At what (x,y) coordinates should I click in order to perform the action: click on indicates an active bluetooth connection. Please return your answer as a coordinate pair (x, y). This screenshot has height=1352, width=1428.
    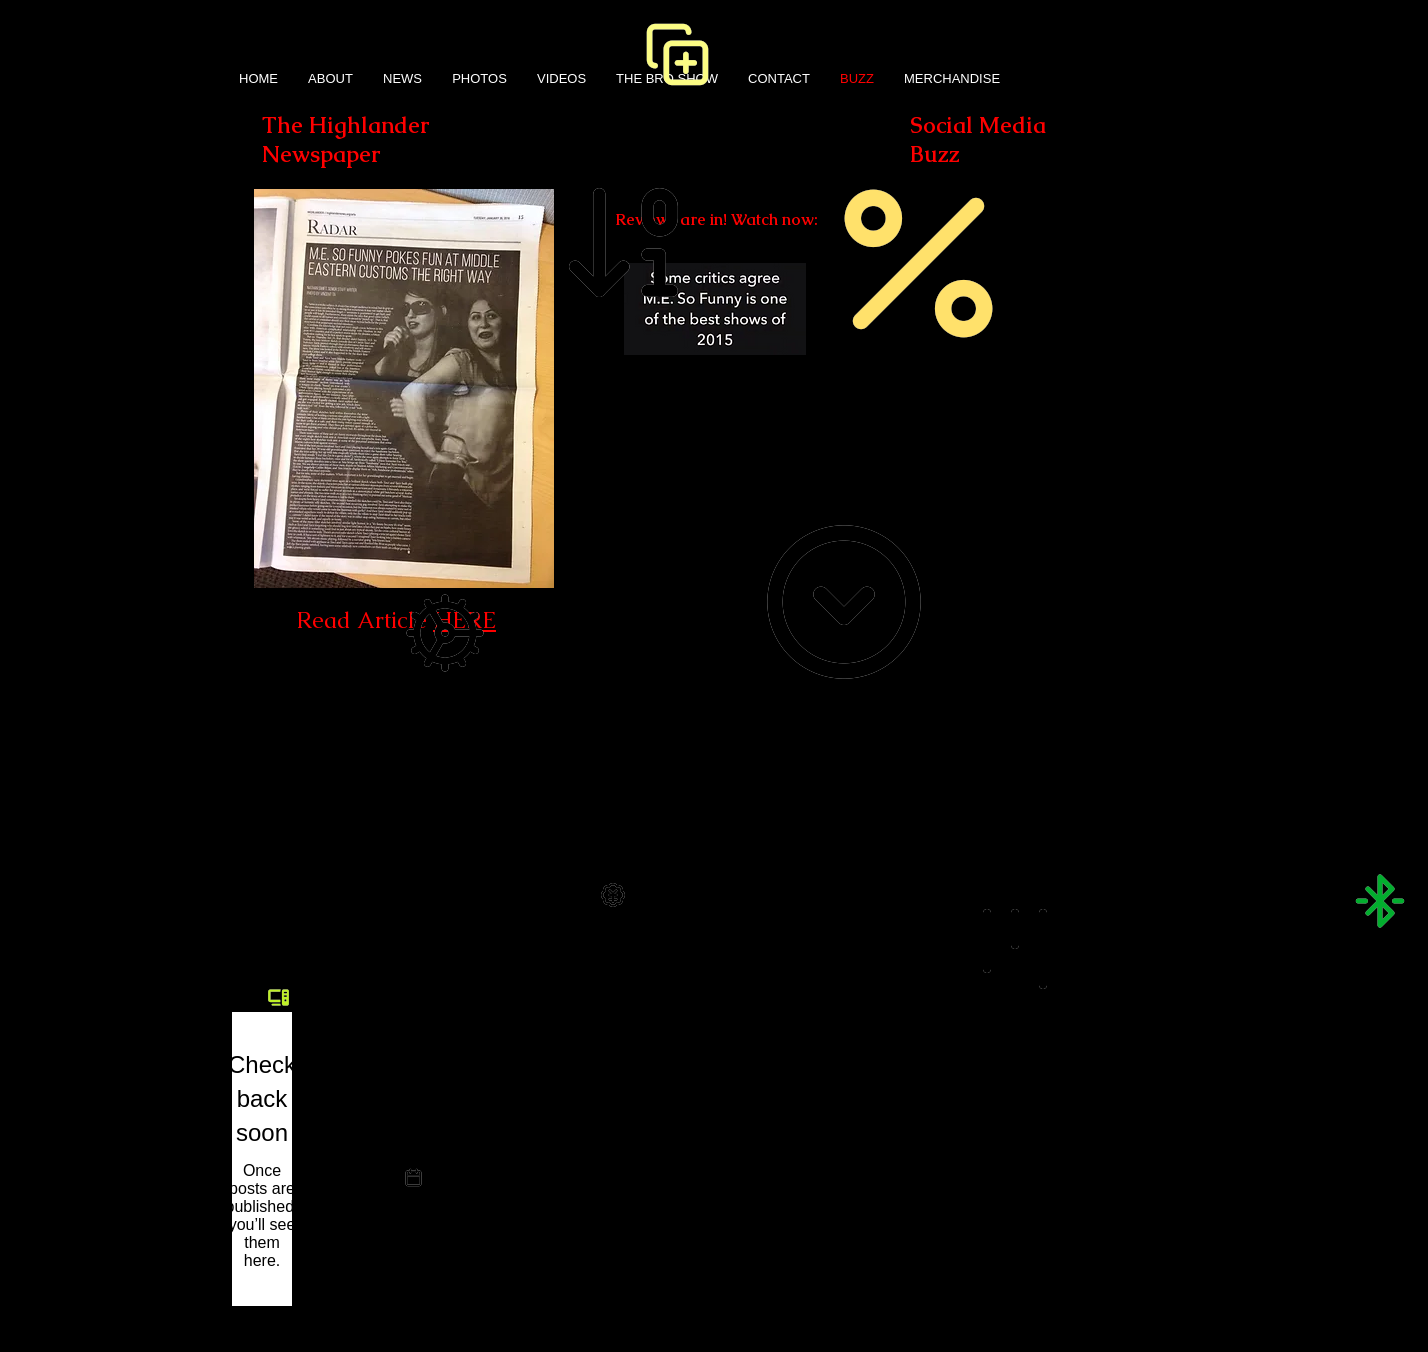
    Looking at the image, I should click on (1380, 901).